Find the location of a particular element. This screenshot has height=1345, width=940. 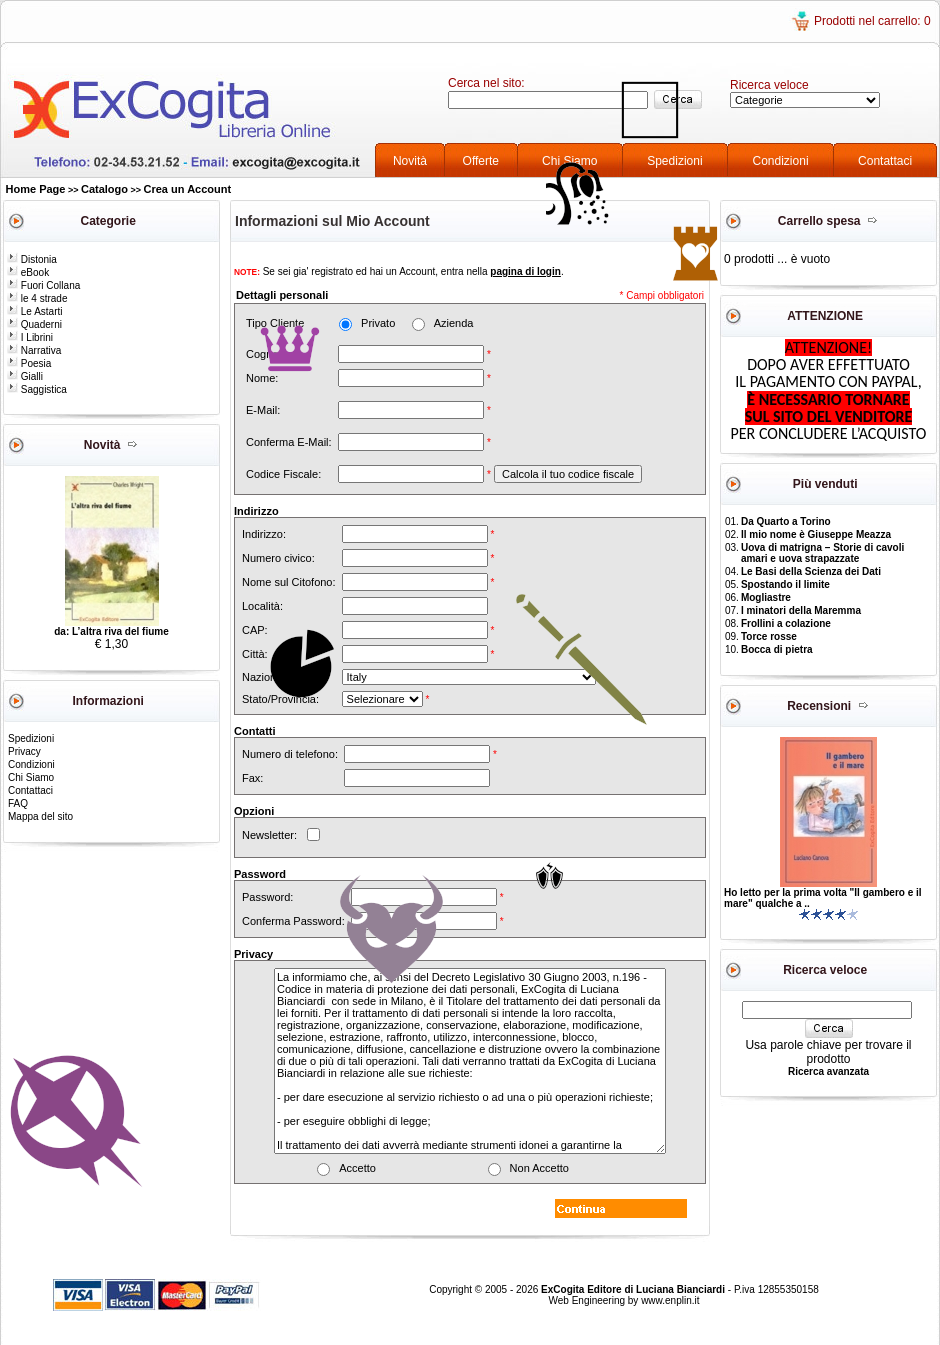

indicates premium or VIP membership status is located at coordinates (290, 350).